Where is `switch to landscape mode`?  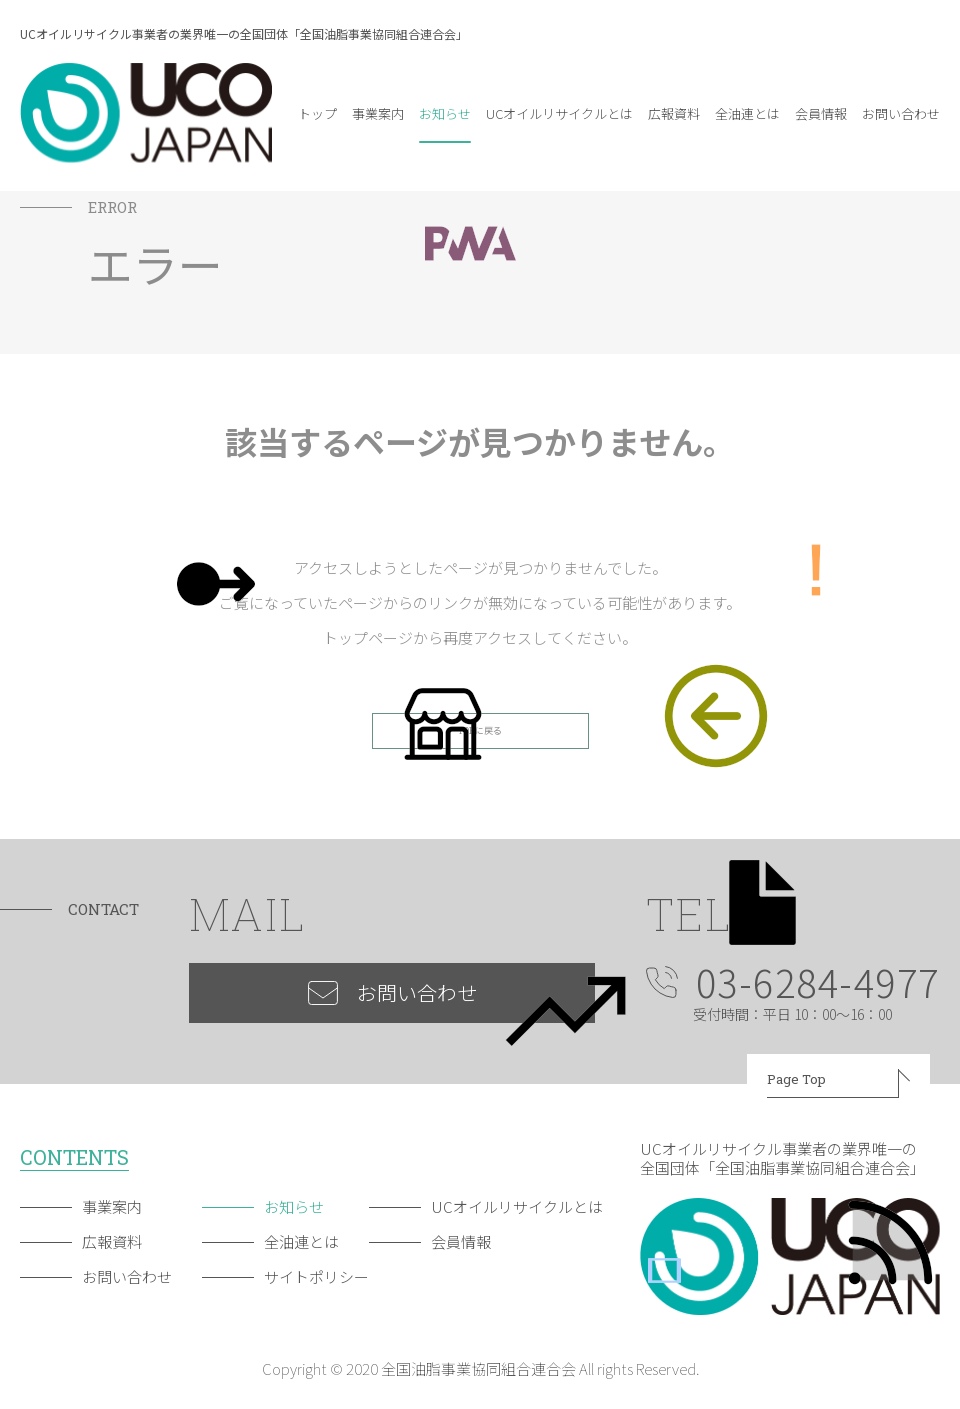 switch to landscape mode is located at coordinates (664, 1270).